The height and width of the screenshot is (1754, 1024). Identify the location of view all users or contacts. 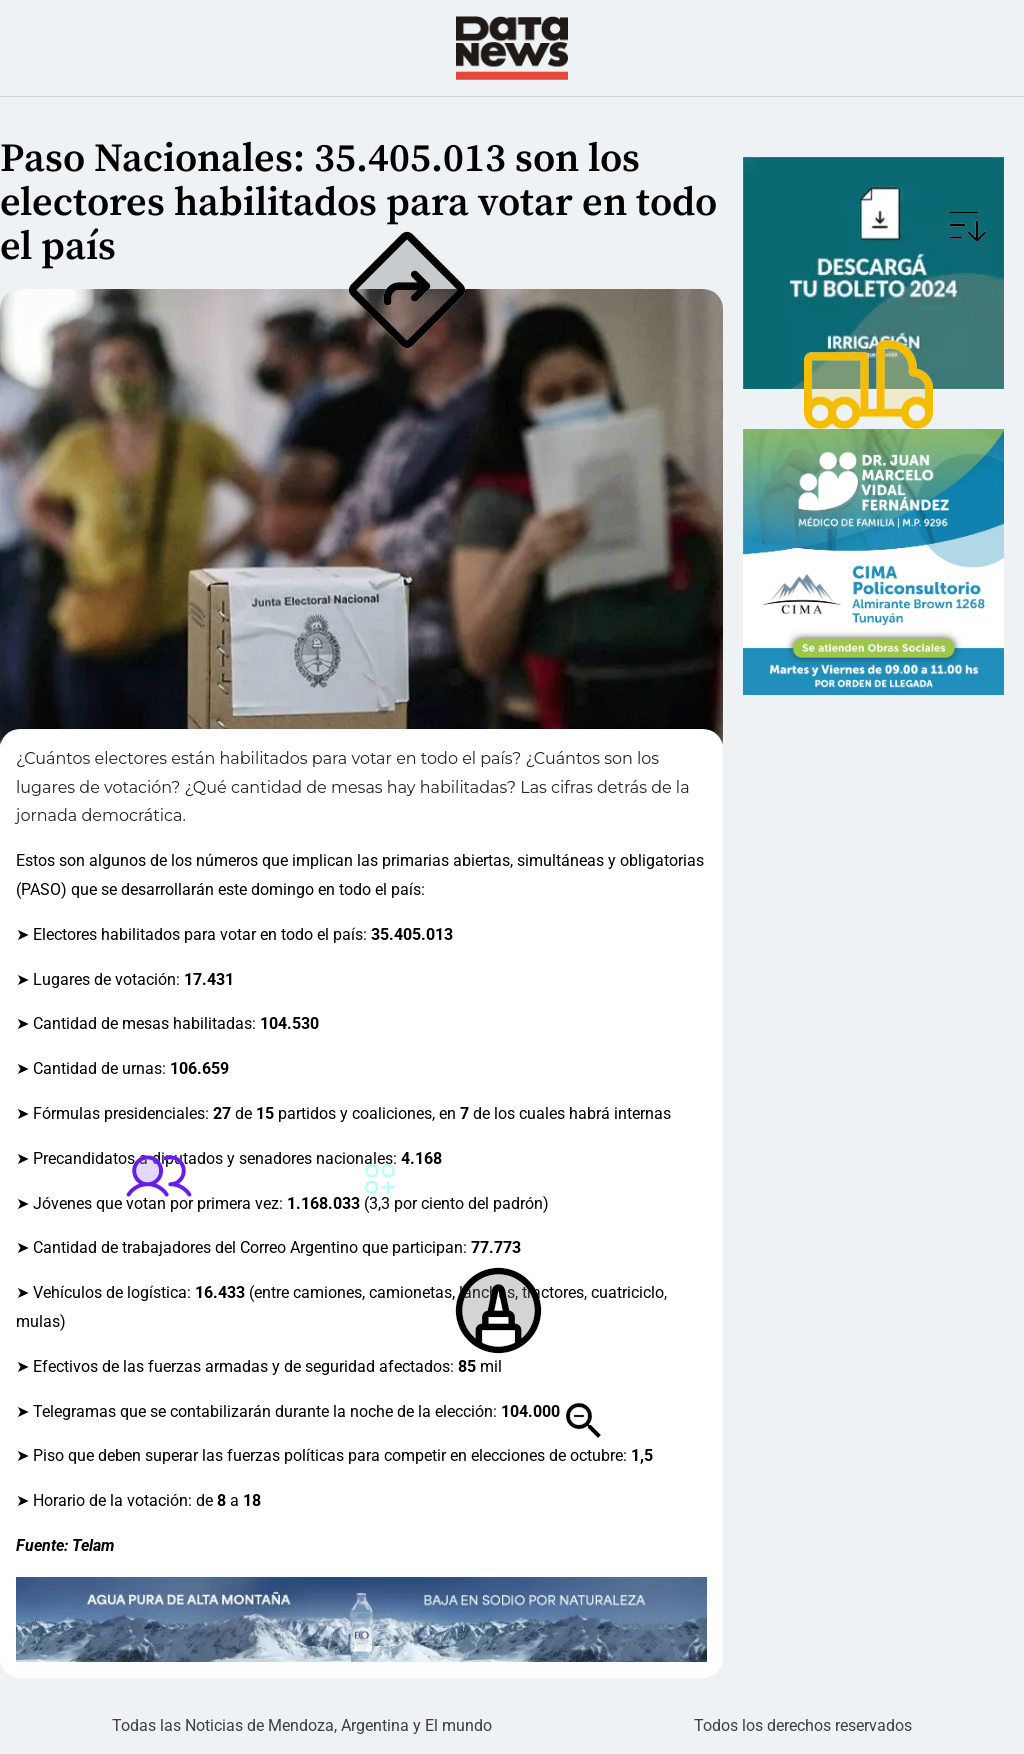
(159, 1176).